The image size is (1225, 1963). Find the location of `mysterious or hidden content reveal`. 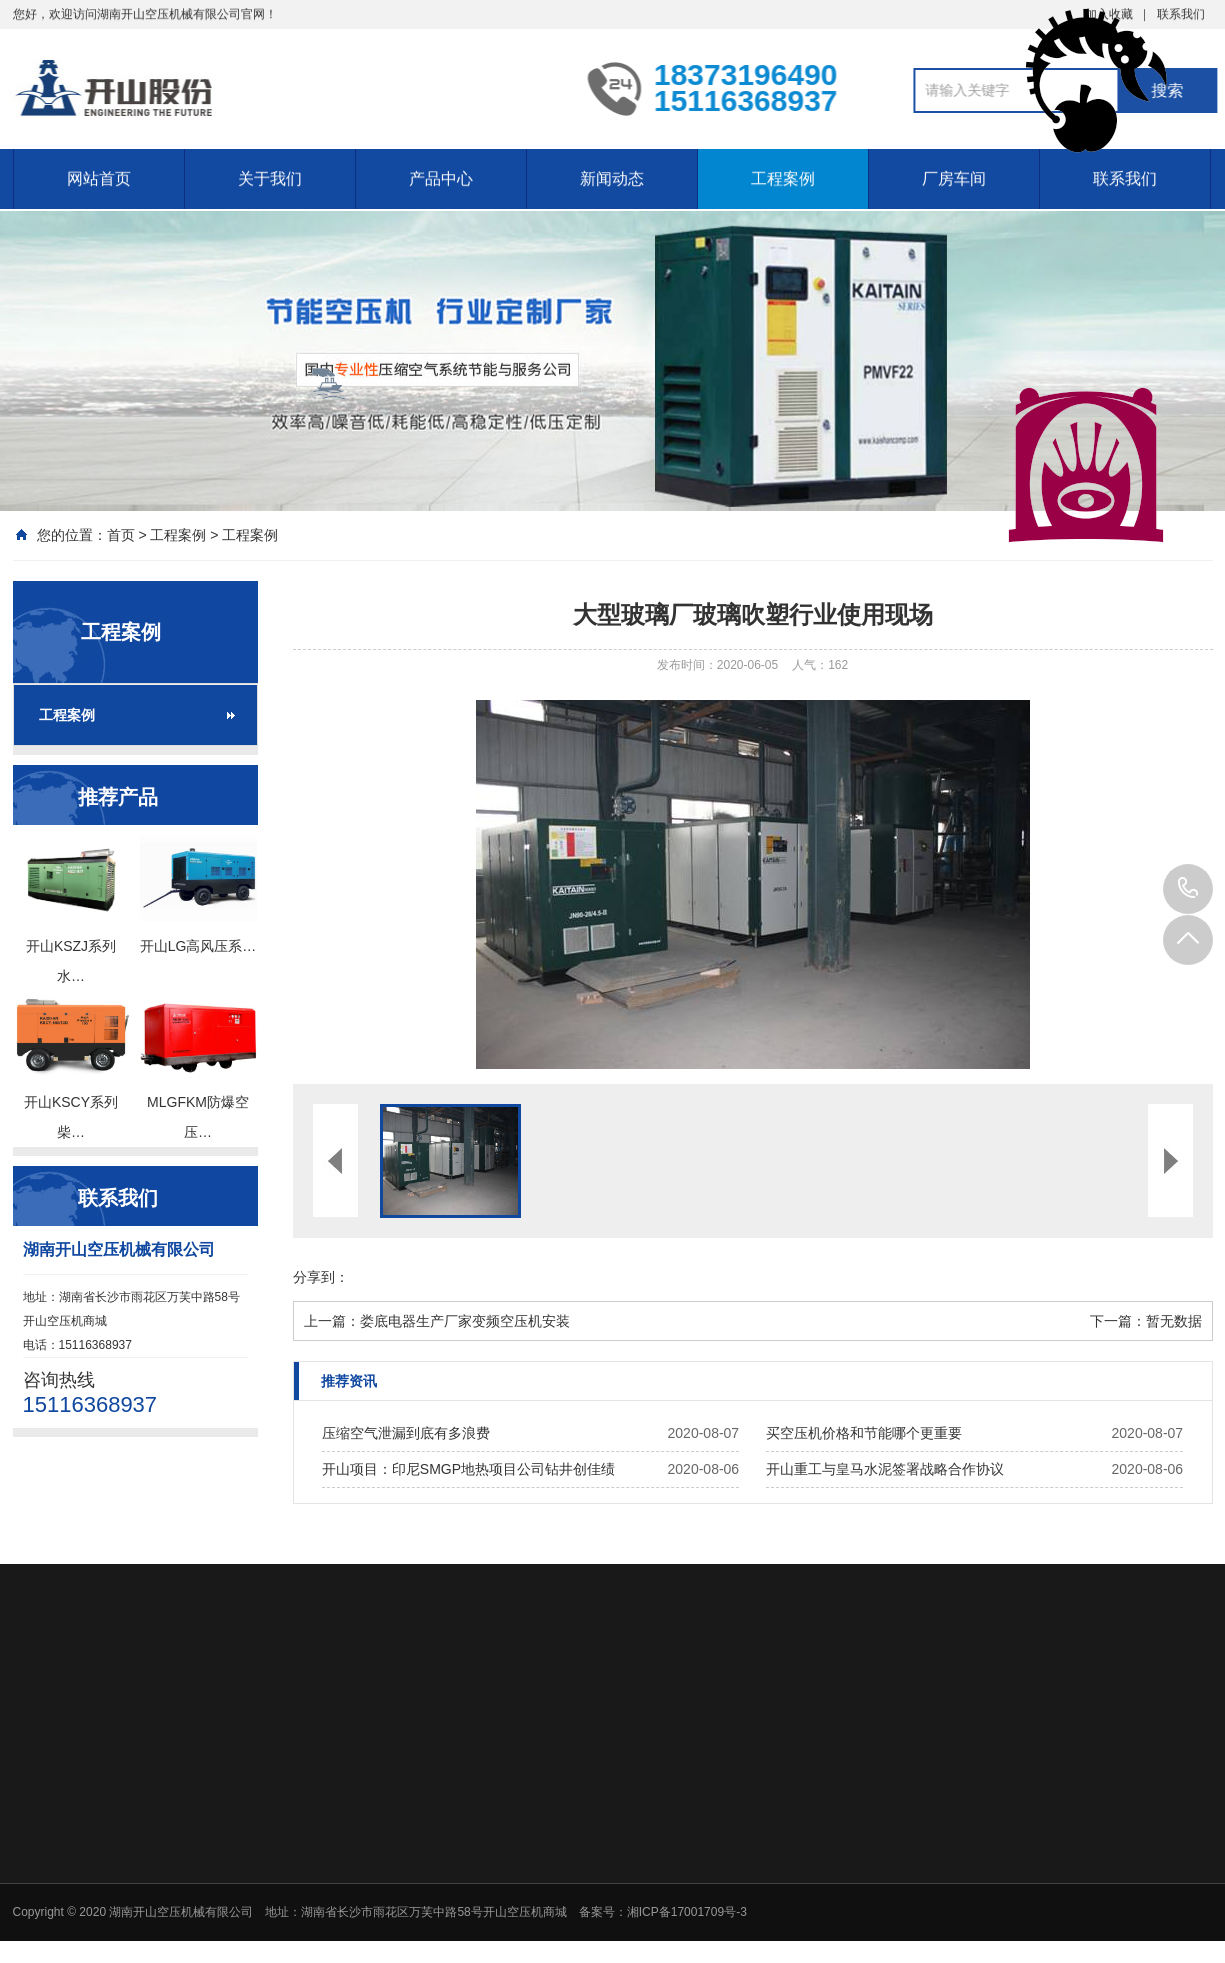

mysterious or hidden content reveal is located at coordinates (1086, 465).